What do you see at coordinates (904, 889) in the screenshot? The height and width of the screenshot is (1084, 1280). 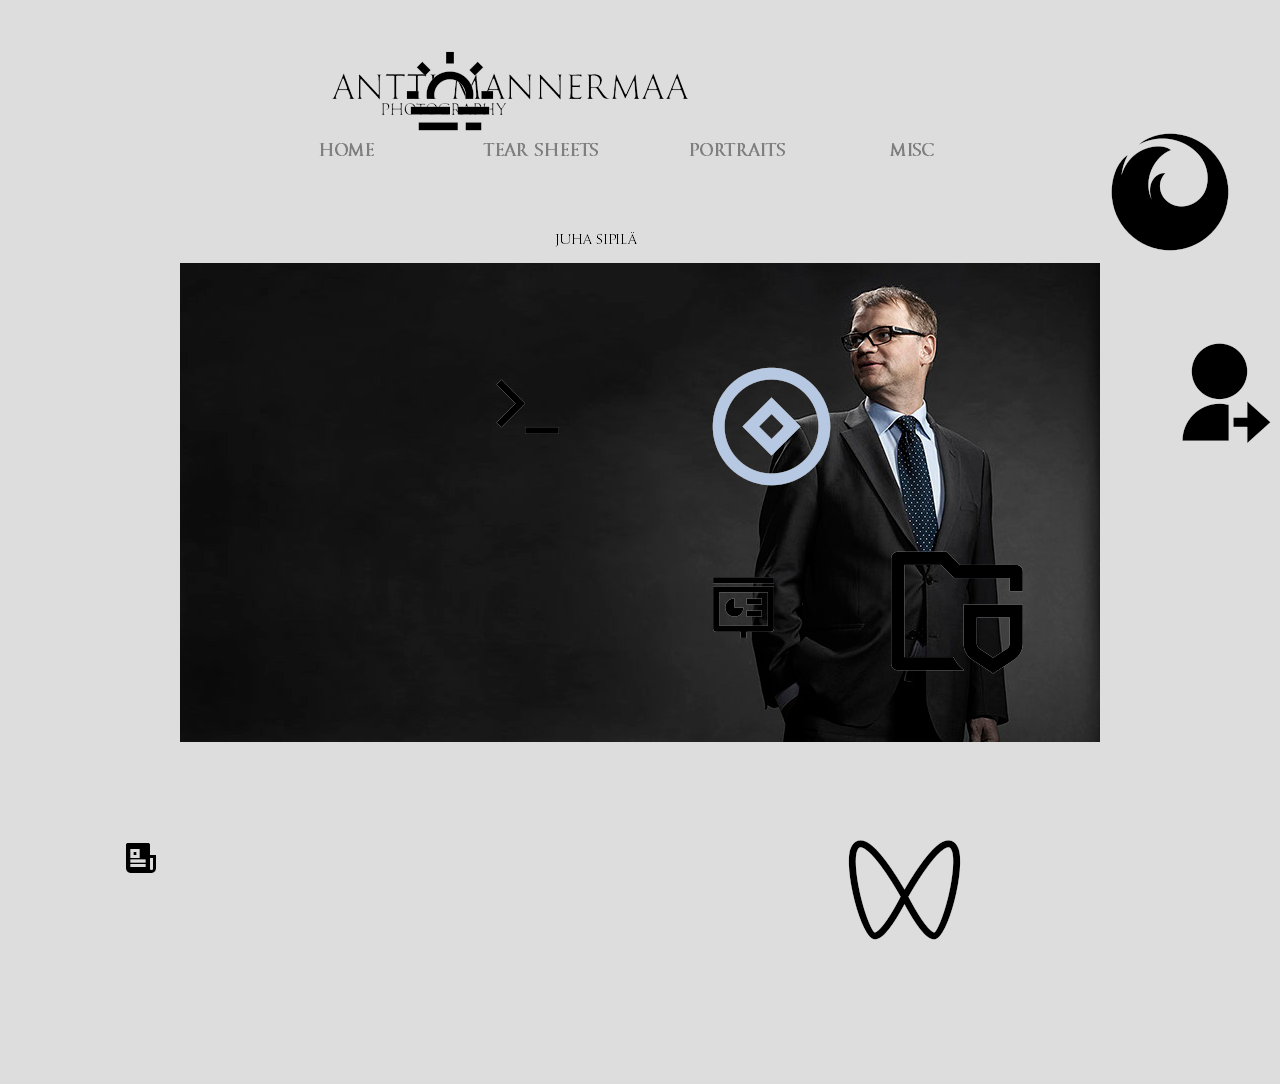 I see `open wechat channels` at bounding box center [904, 889].